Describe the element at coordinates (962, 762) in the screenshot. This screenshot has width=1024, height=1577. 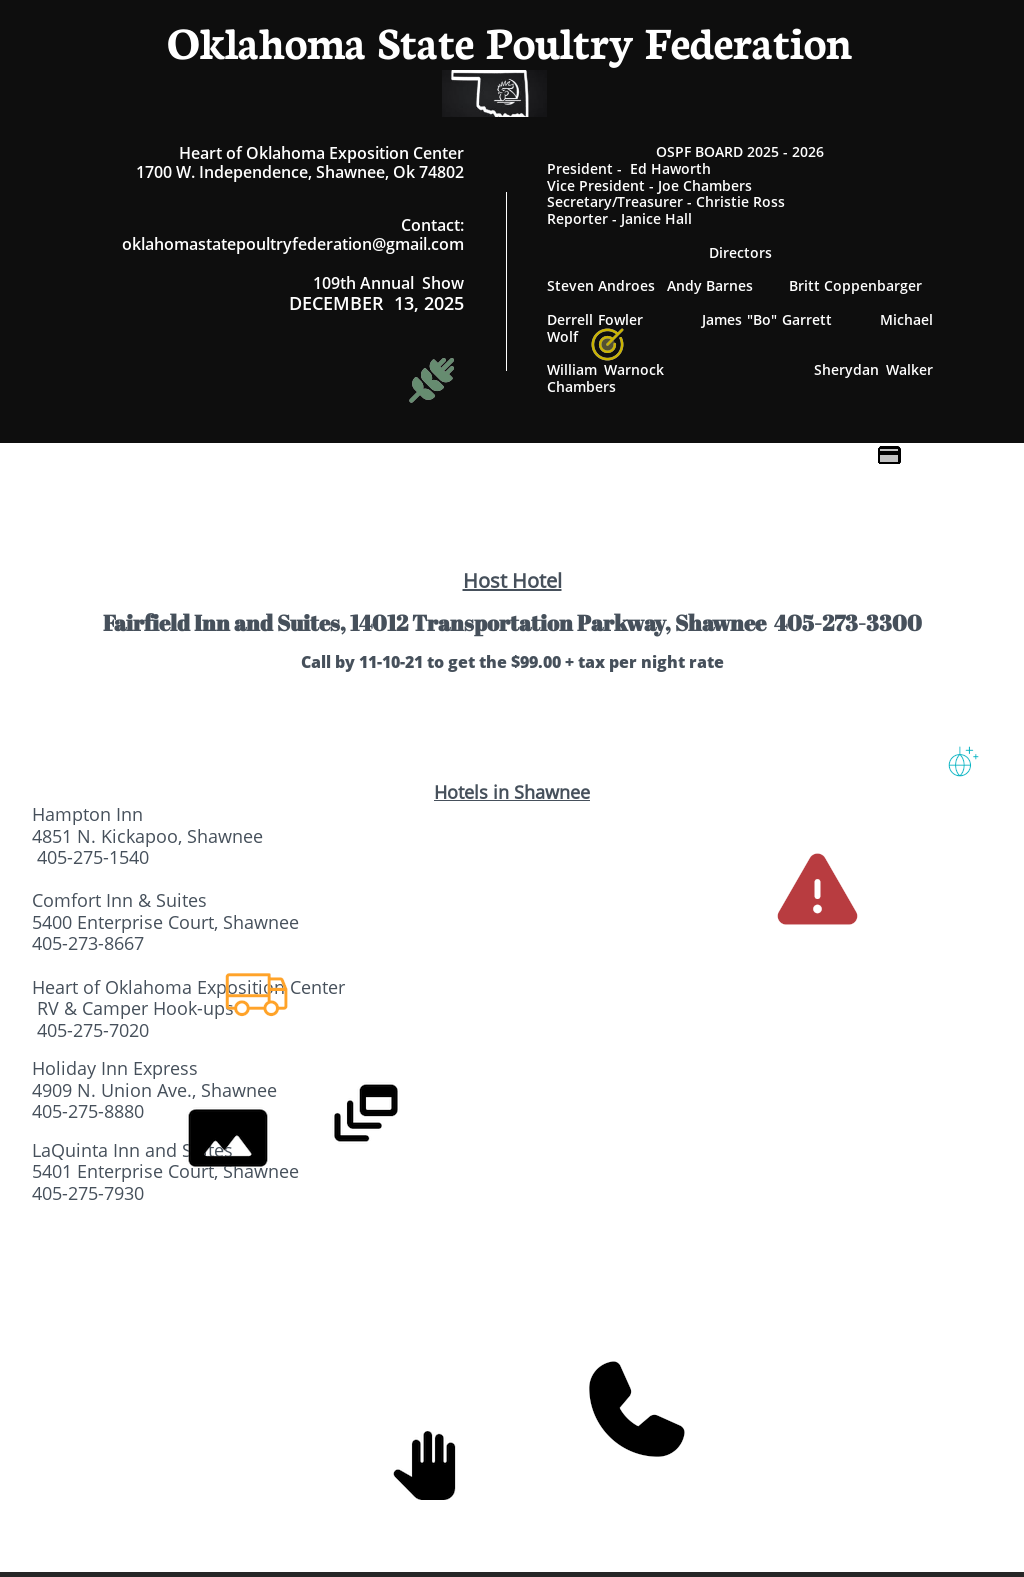
I see `access party or event mode` at that location.